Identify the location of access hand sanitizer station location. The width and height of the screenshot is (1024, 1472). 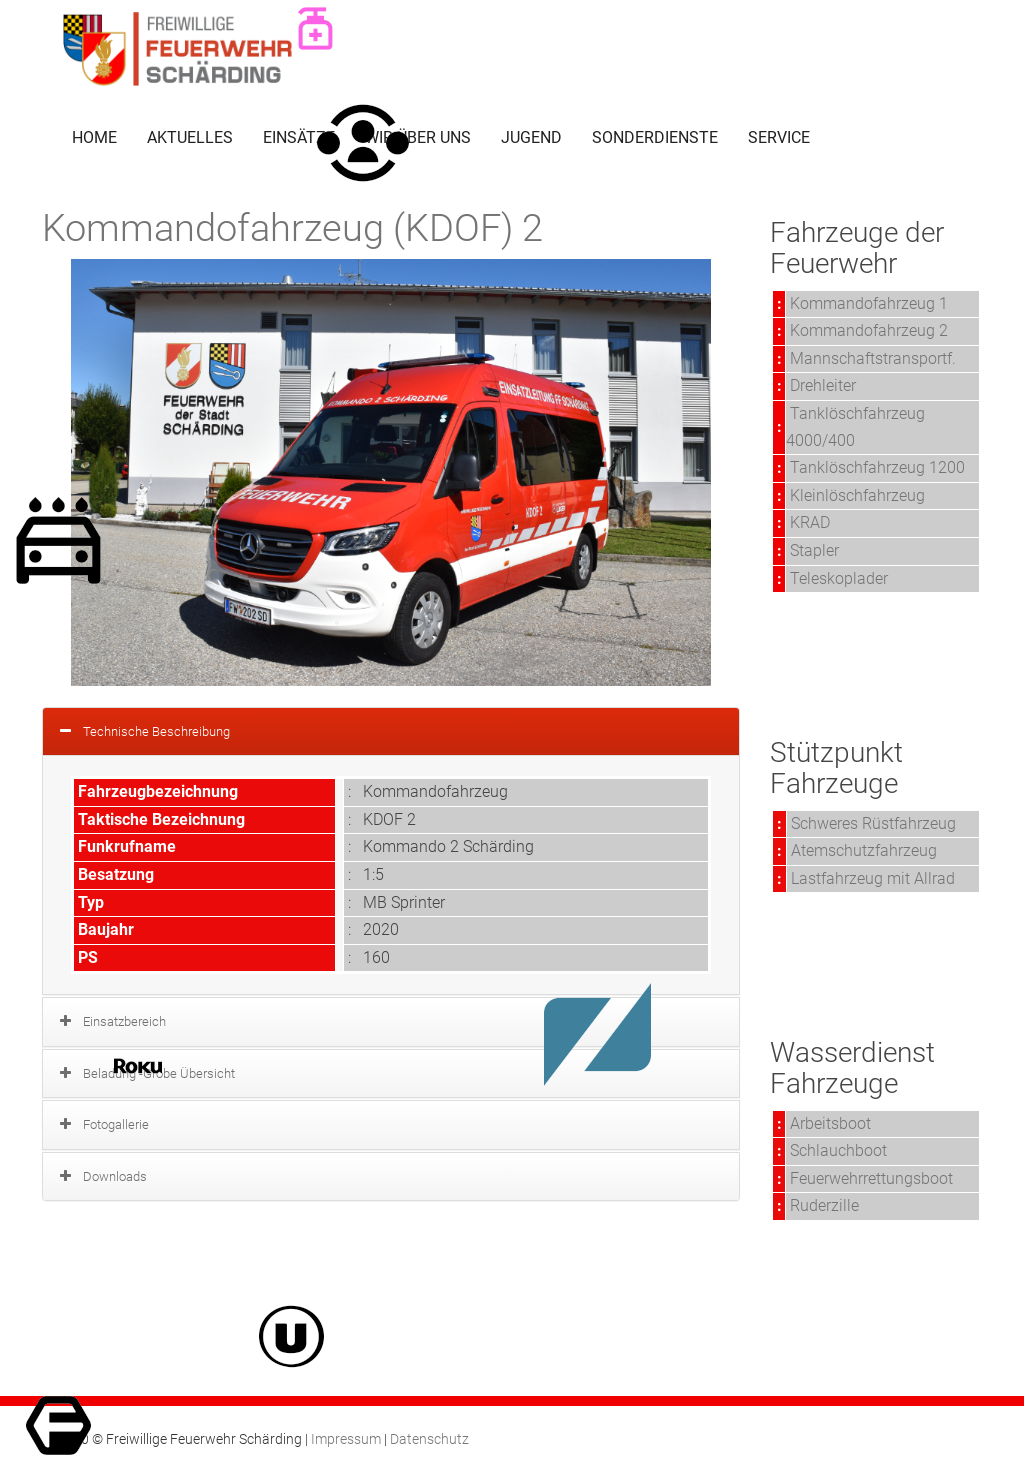
(315, 28).